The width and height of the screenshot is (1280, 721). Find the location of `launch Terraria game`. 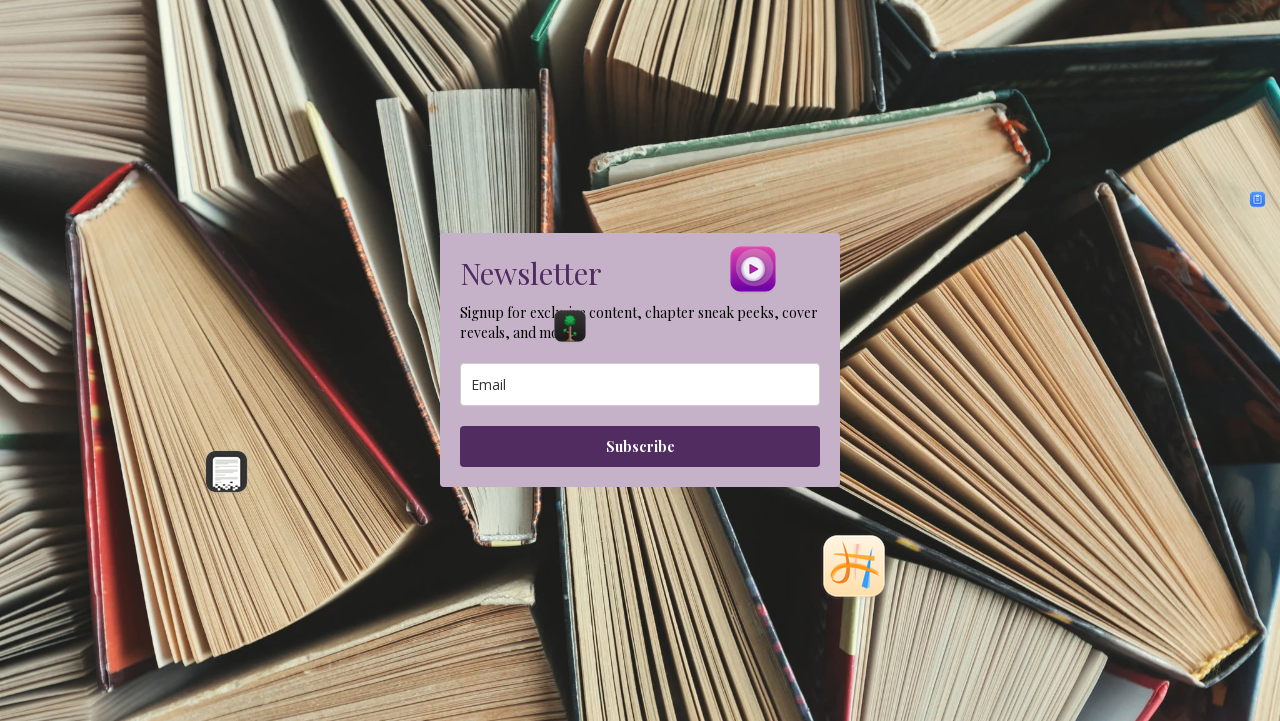

launch Terraria game is located at coordinates (570, 326).